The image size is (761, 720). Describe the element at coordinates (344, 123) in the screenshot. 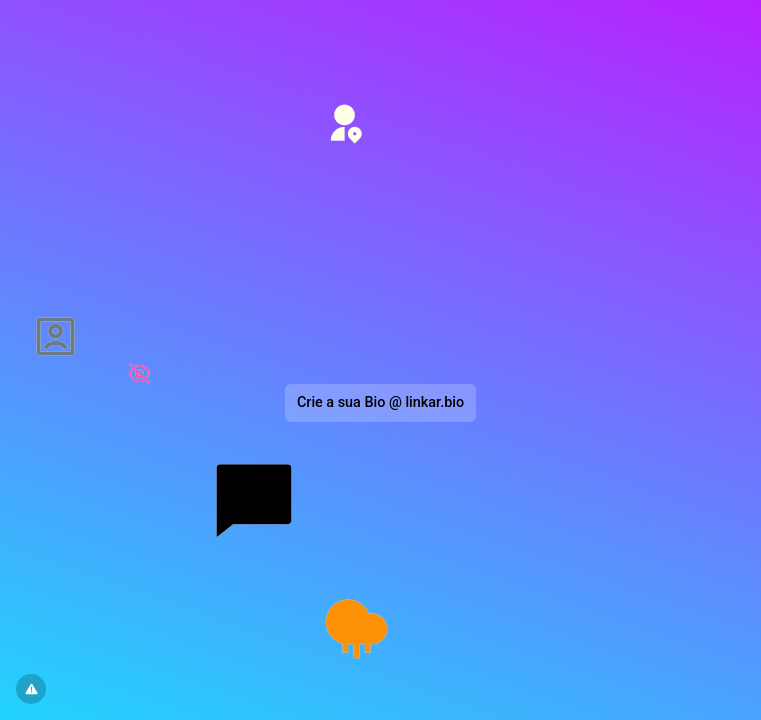

I see `view user's current location` at that location.